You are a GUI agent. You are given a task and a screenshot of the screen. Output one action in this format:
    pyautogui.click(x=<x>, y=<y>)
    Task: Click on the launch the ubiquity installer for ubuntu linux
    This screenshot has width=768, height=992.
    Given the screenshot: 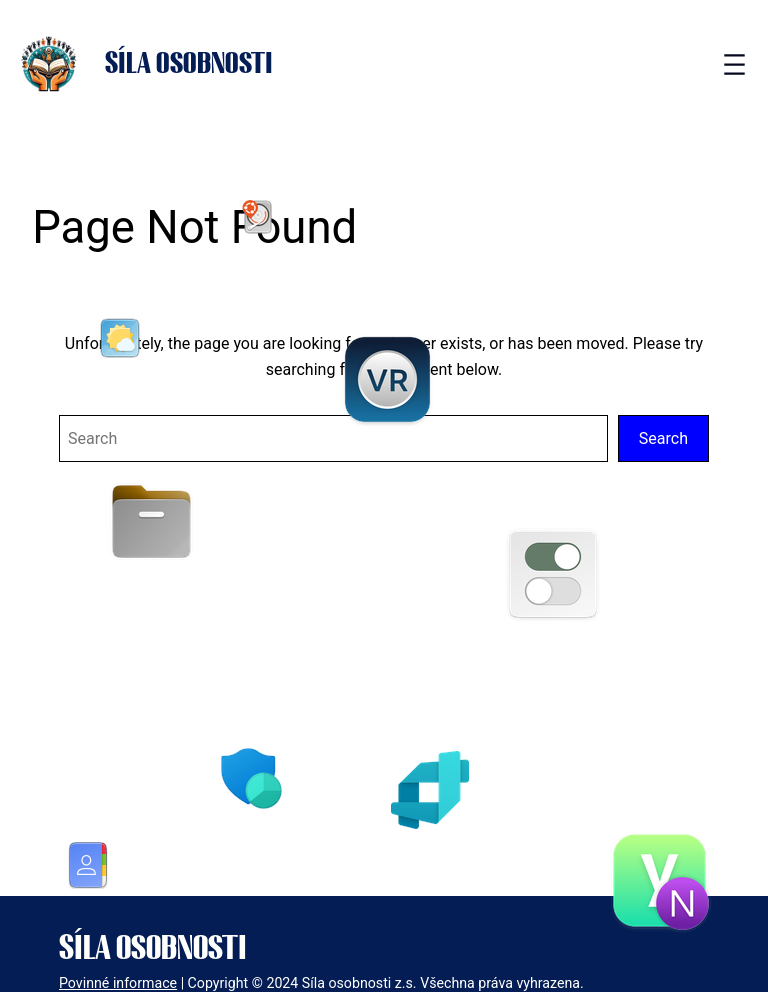 What is the action you would take?
    pyautogui.click(x=258, y=217)
    